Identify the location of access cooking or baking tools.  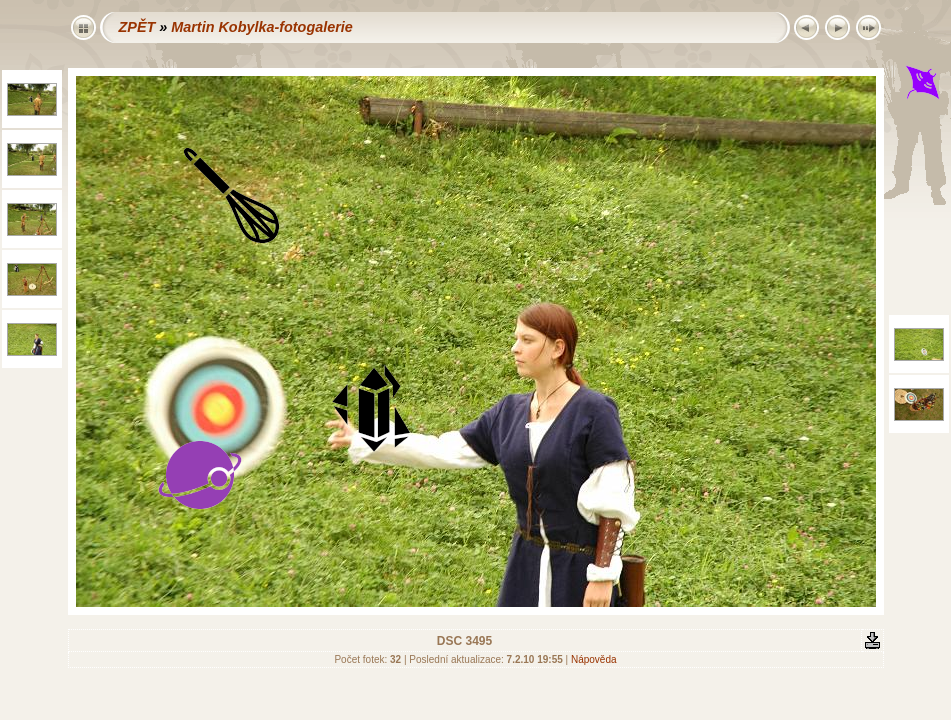
(231, 195).